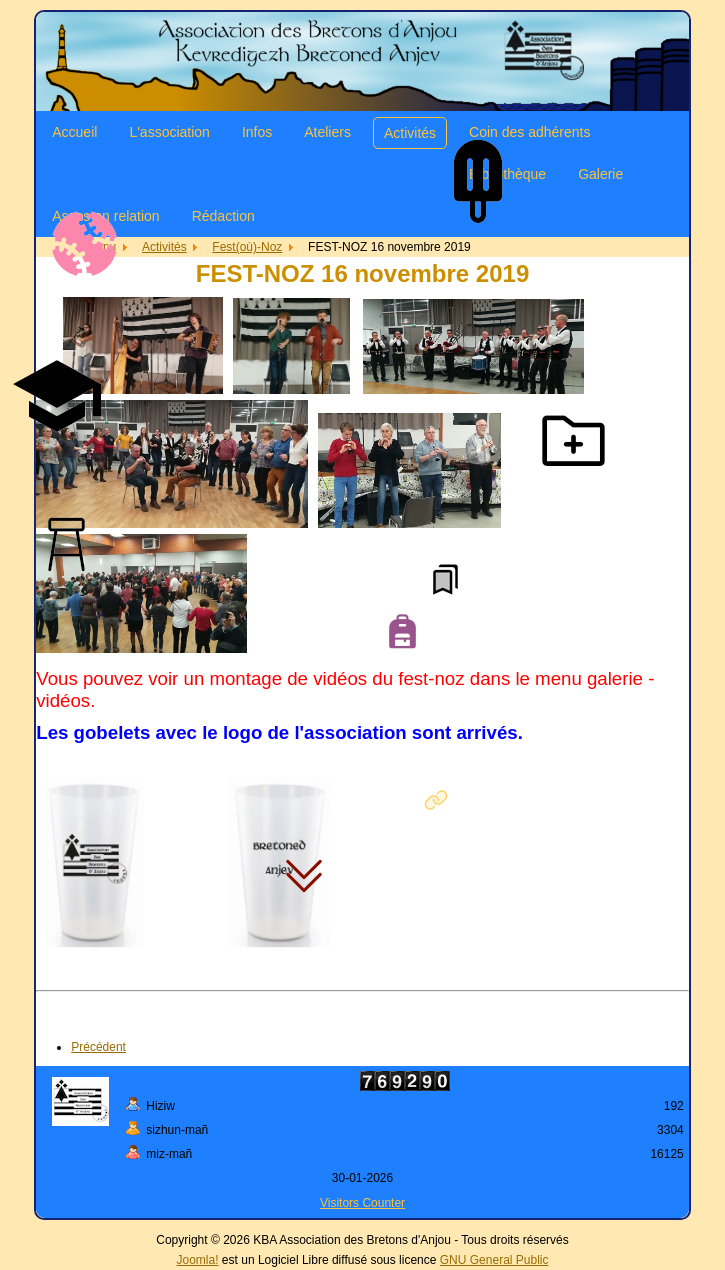 The image size is (725, 1270). What do you see at coordinates (84, 243) in the screenshot?
I see `view baseball scores or stats` at bounding box center [84, 243].